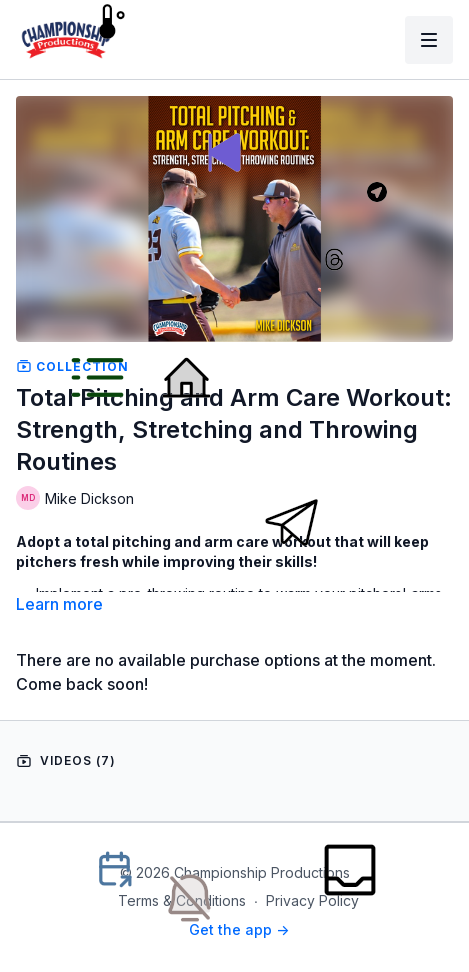  Describe the element at coordinates (350, 870) in the screenshot. I see `access inbox or incoming items` at that location.